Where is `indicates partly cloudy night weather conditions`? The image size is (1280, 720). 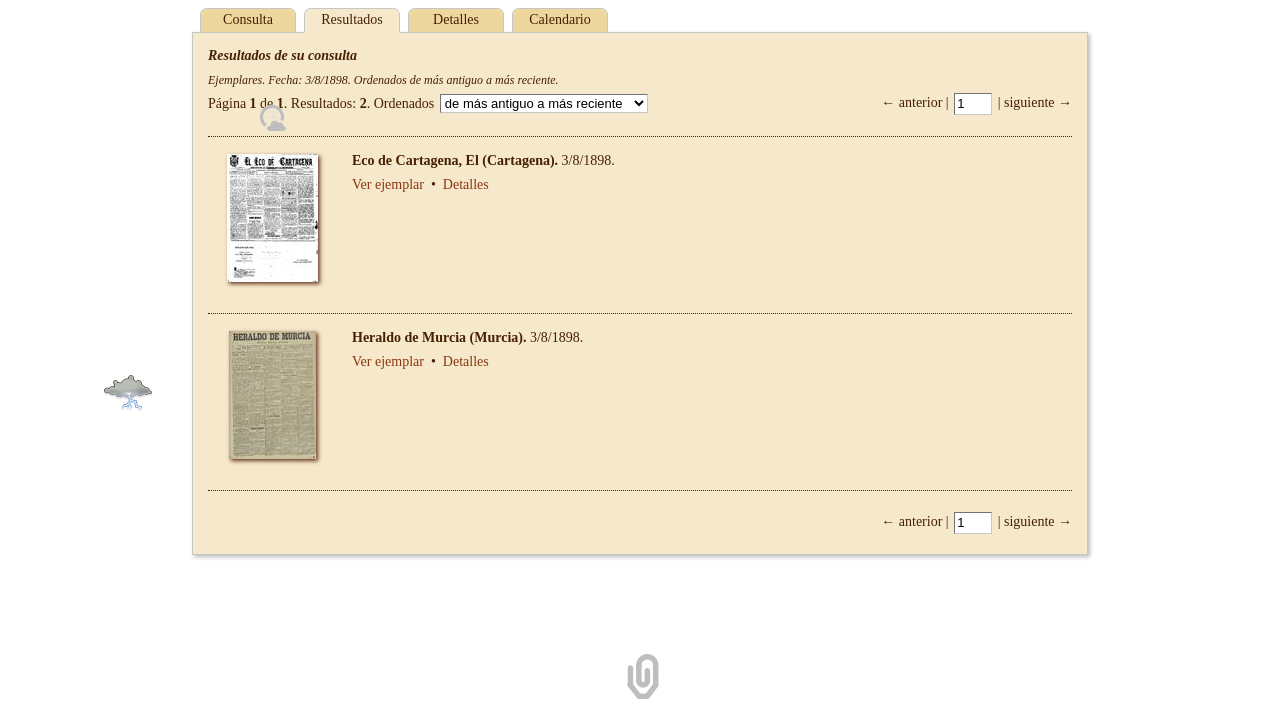 indicates partly cloudy night weather conditions is located at coordinates (272, 117).